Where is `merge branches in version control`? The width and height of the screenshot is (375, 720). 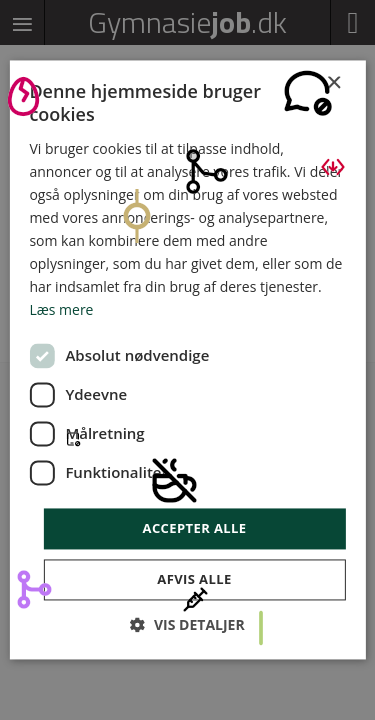
merge branches in version control is located at coordinates (203, 171).